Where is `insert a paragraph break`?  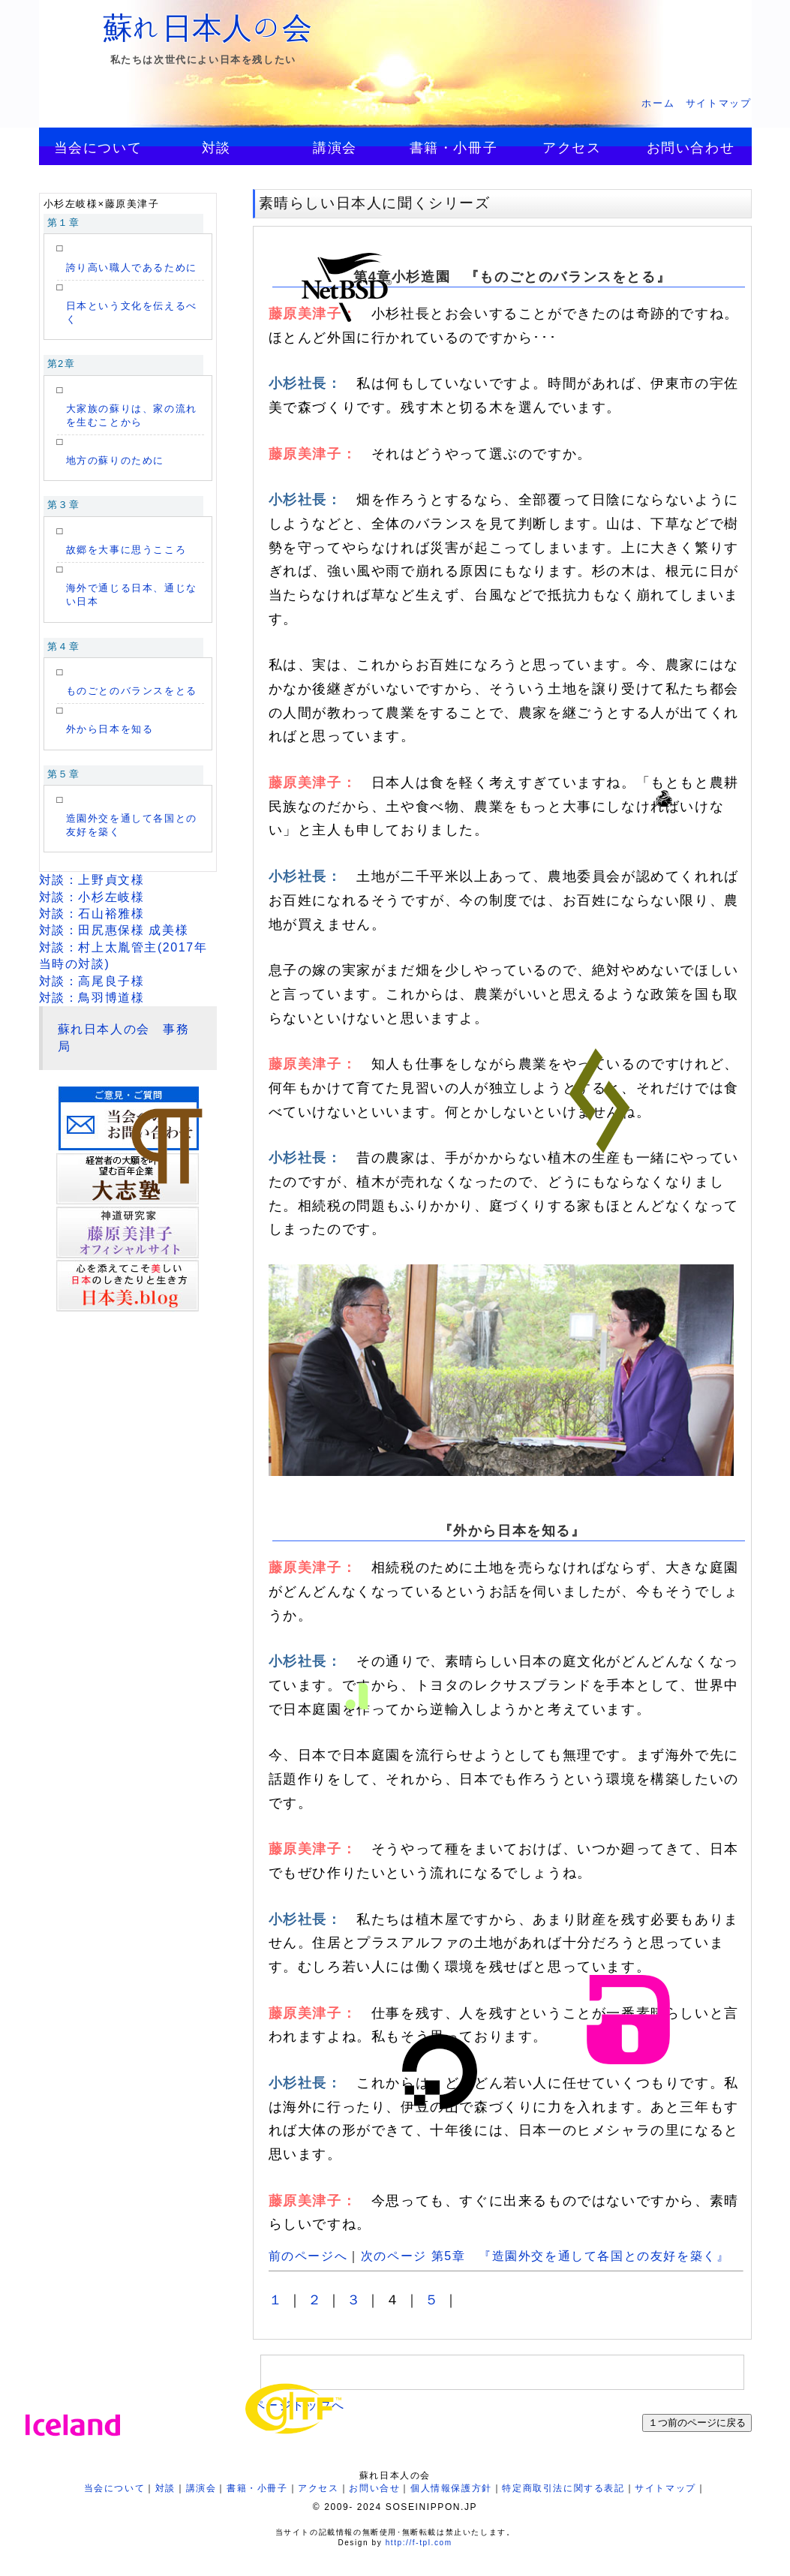
insert a paragraph break is located at coordinates (167, 1144).